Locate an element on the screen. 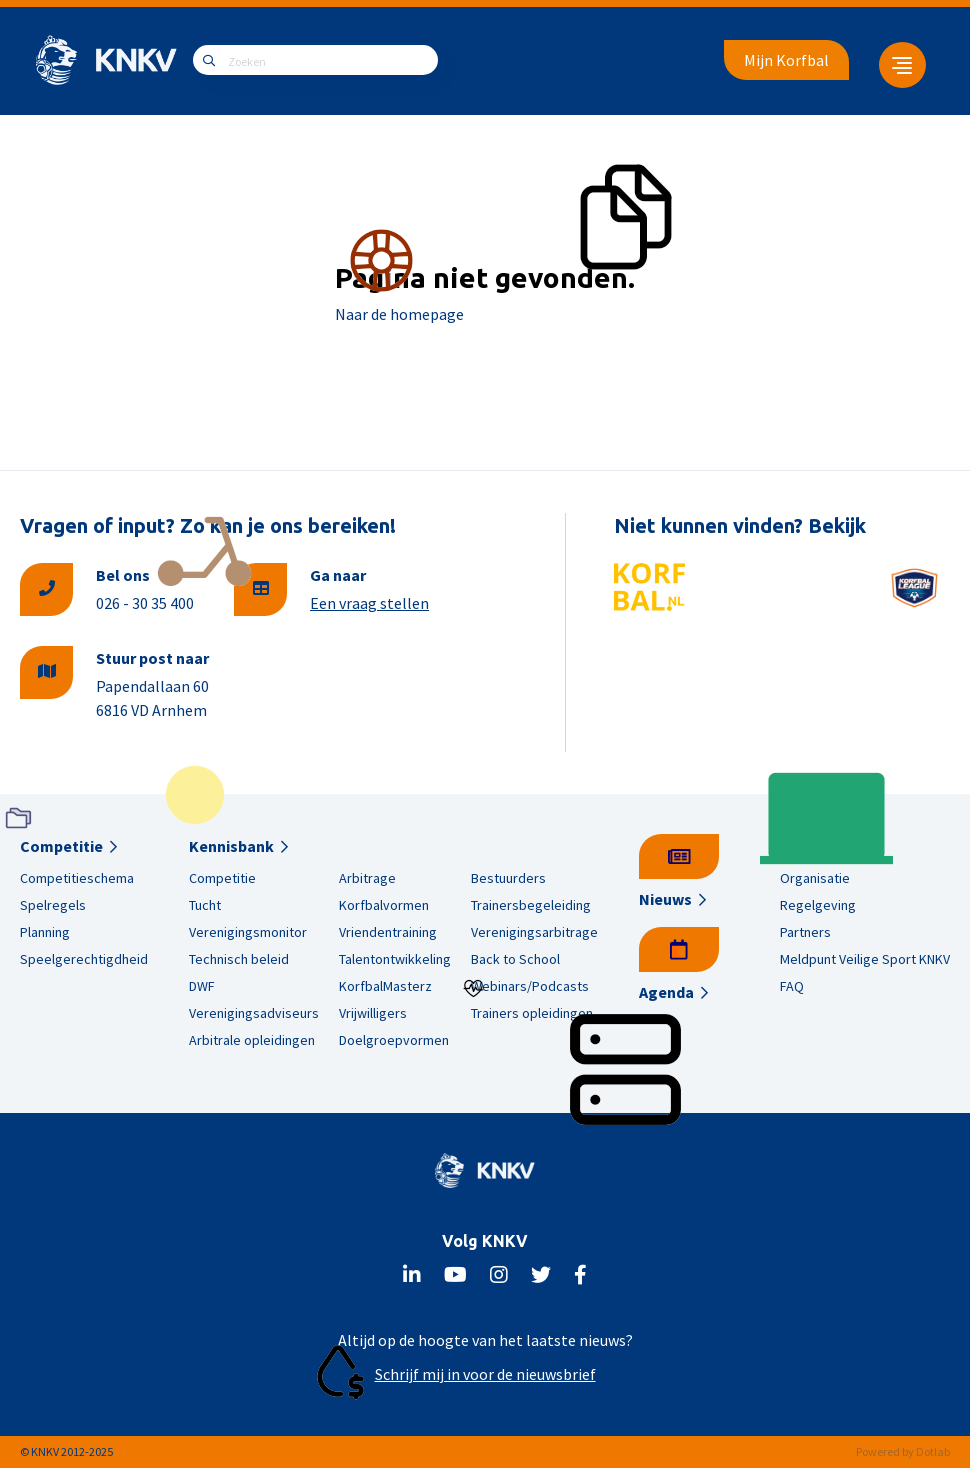 This screenshot has width=970, height=1468. access help or support center is located at coordinates (381, 260).